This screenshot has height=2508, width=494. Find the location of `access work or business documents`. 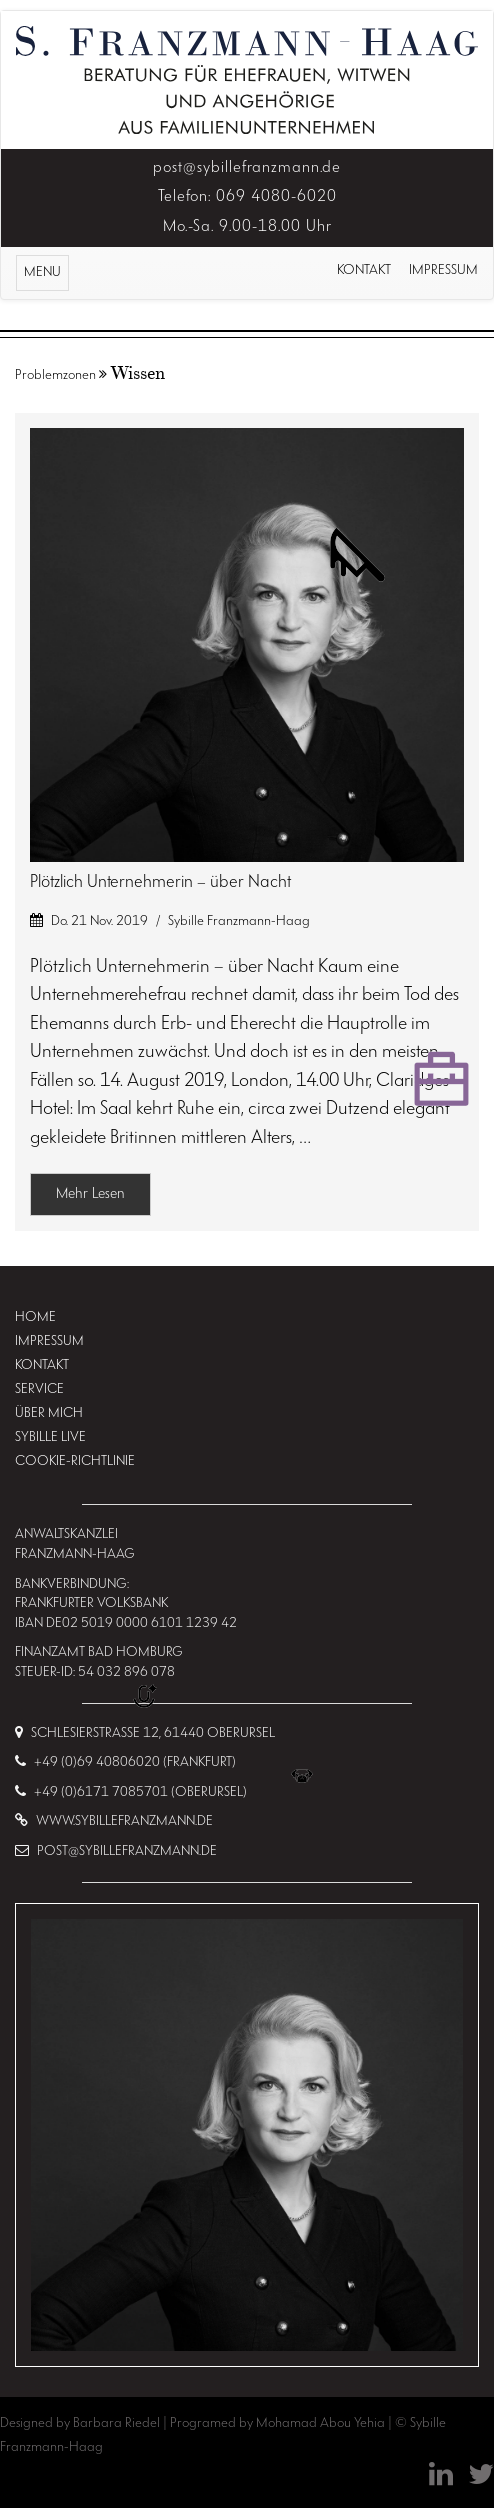

access work or business documents is located at coordinates (441, 1081).